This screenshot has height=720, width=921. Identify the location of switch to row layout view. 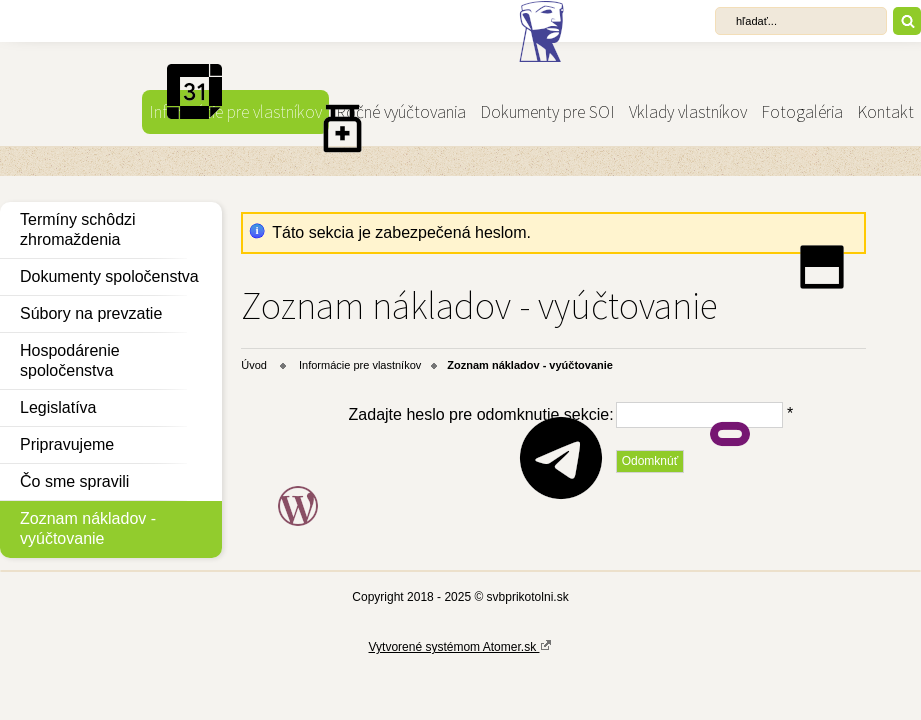
(822, 267).